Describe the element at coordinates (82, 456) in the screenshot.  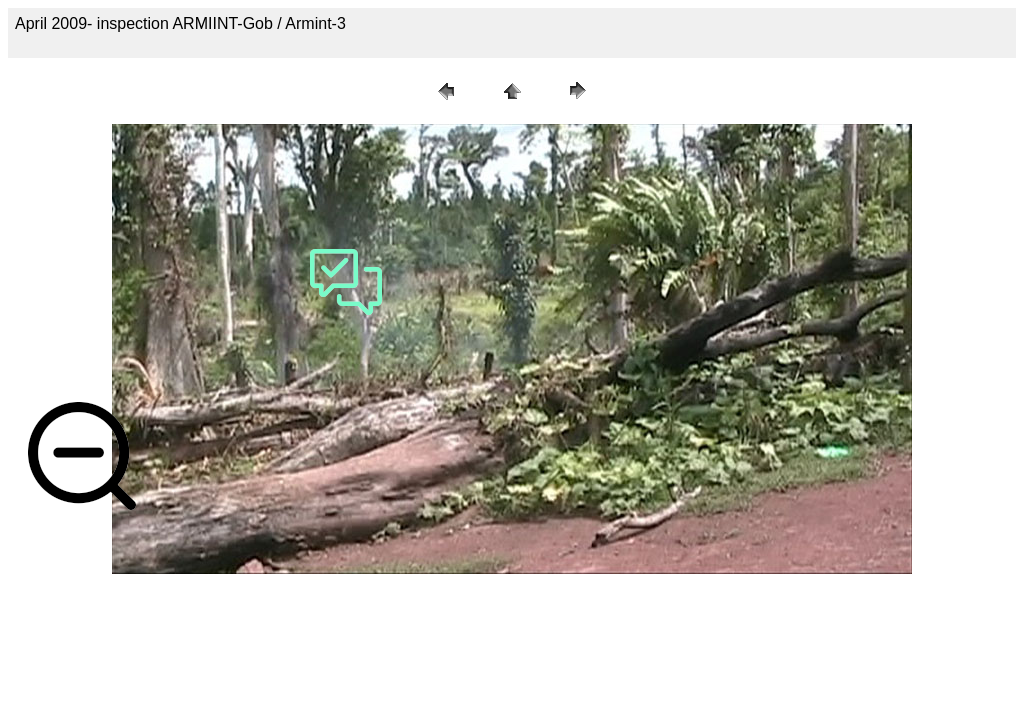
I see `zoom out to decrease magnification` at that location.